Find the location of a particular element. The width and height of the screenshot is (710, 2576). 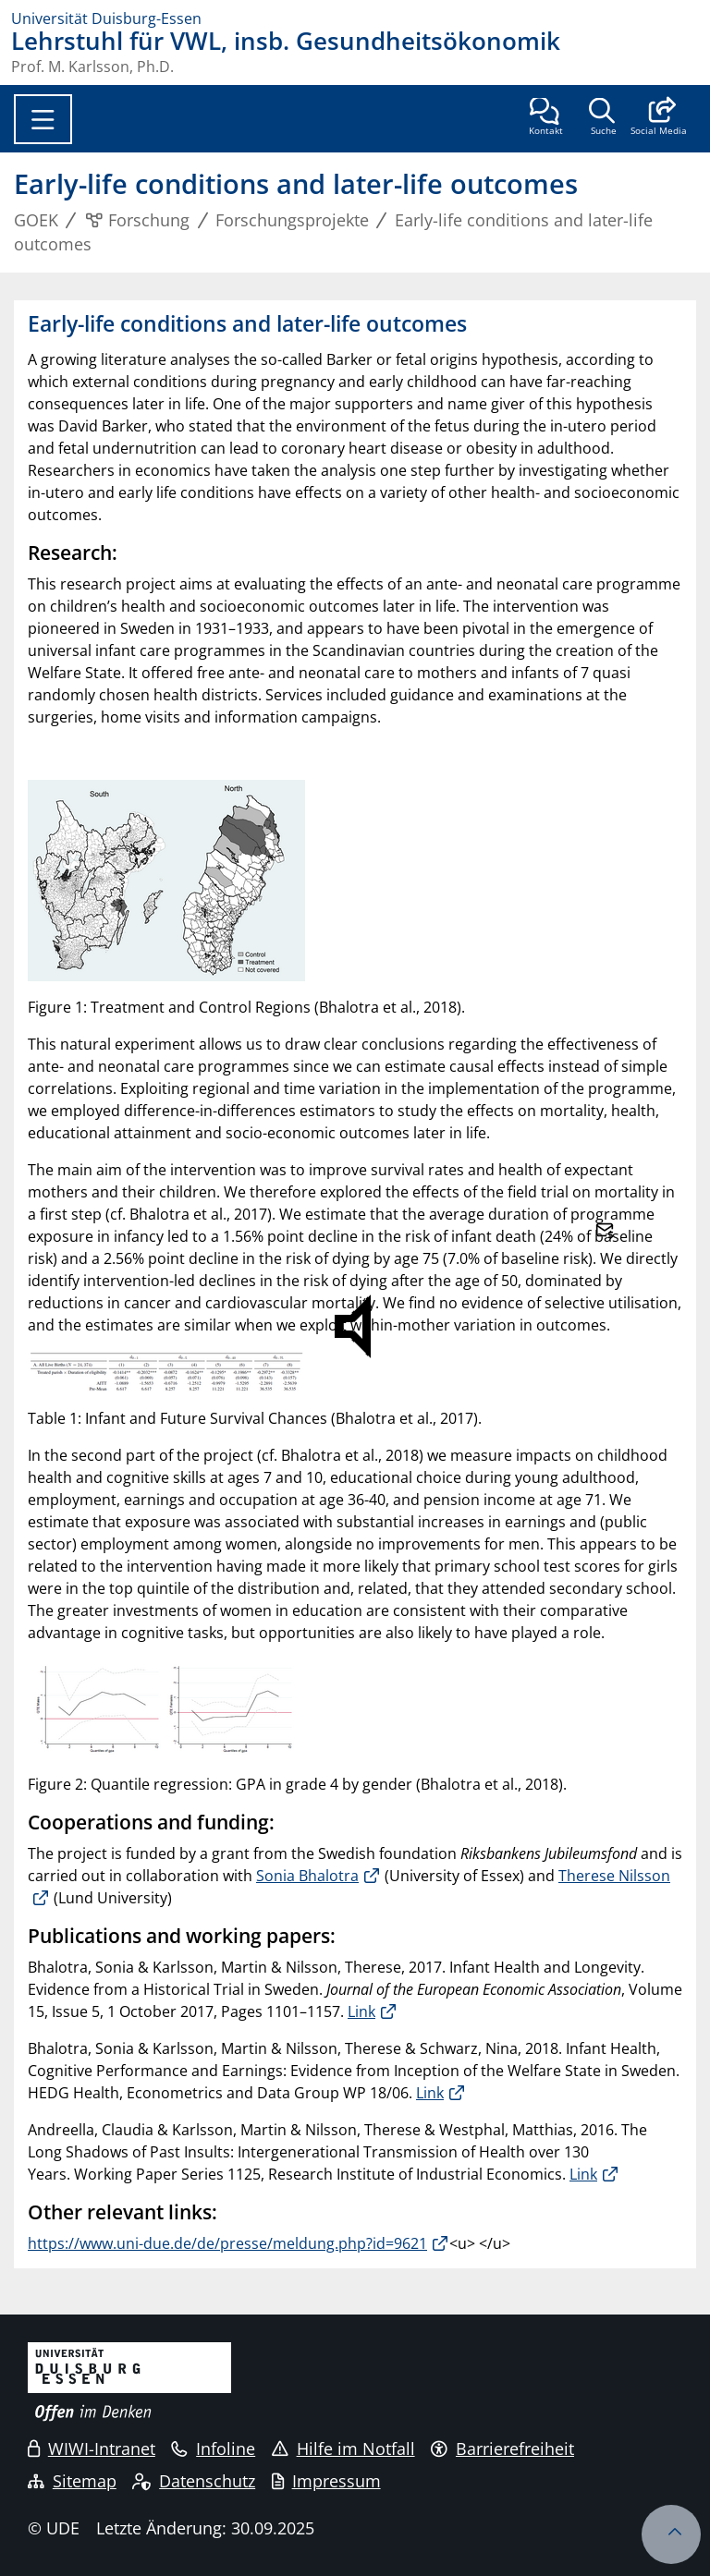

mute audio or sound output is located at coordinates (354, 1326).